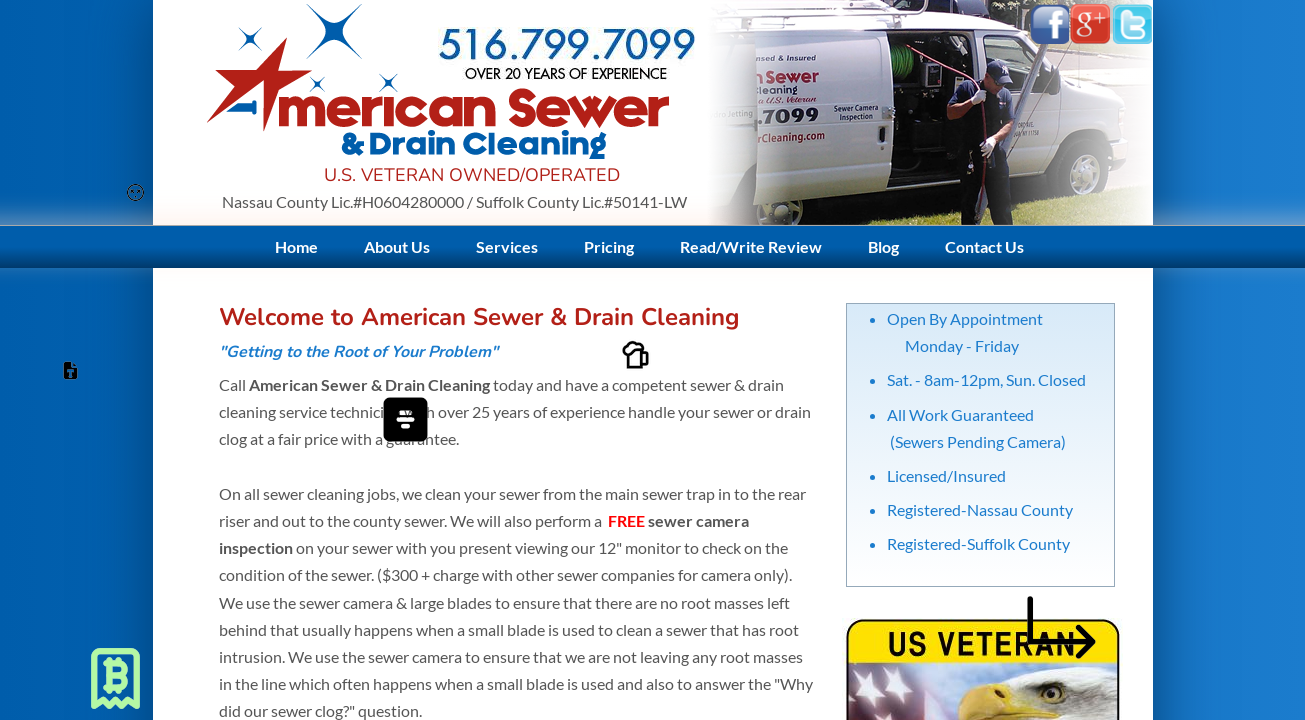 This screenshot has height=720, width=1305. I want to click on view bitcoin transaction receipt, so click(115, 678).